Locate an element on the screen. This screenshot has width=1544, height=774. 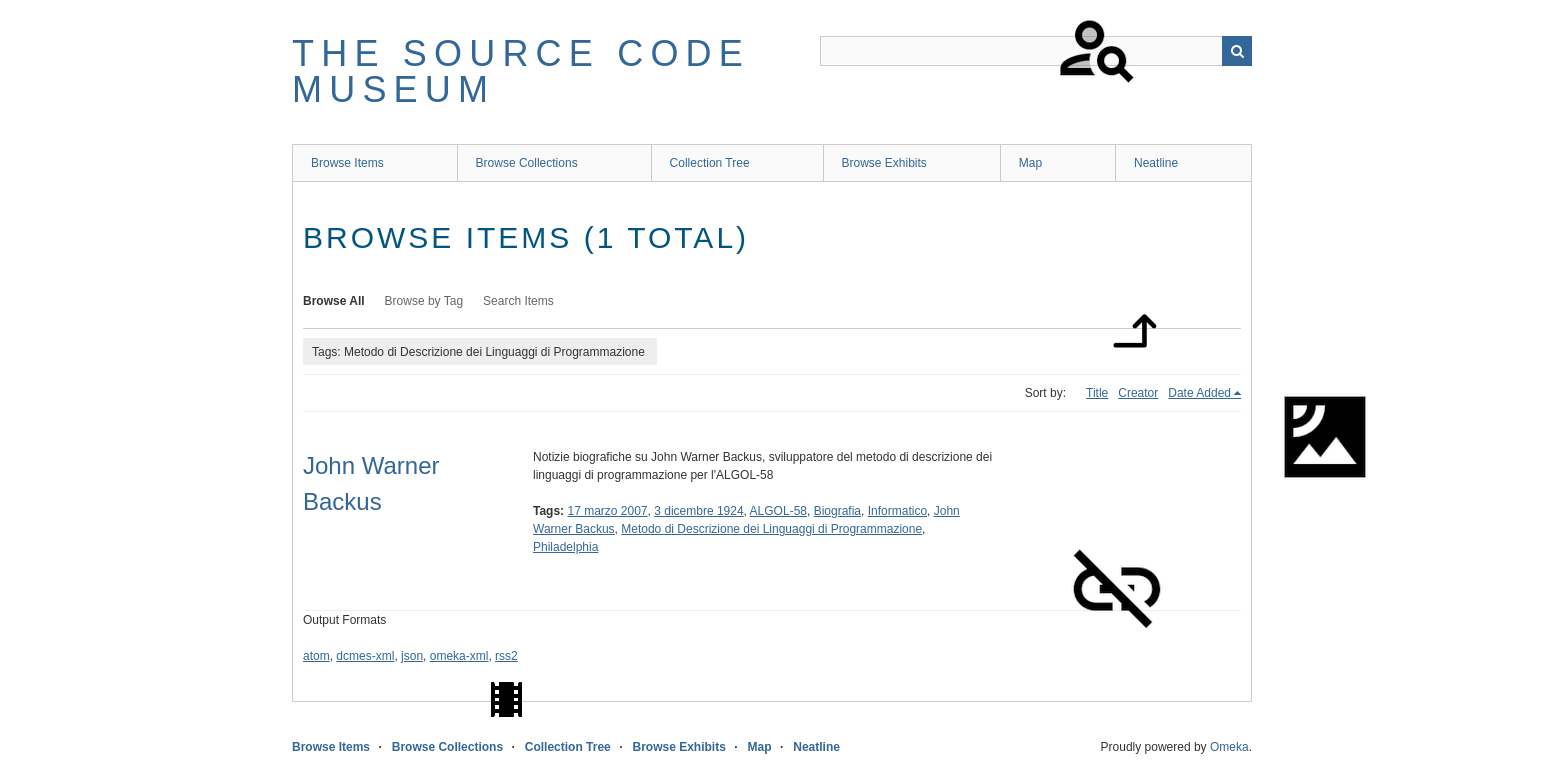
unlink or disconnect a shared item is located at coordinates (1117, 589).